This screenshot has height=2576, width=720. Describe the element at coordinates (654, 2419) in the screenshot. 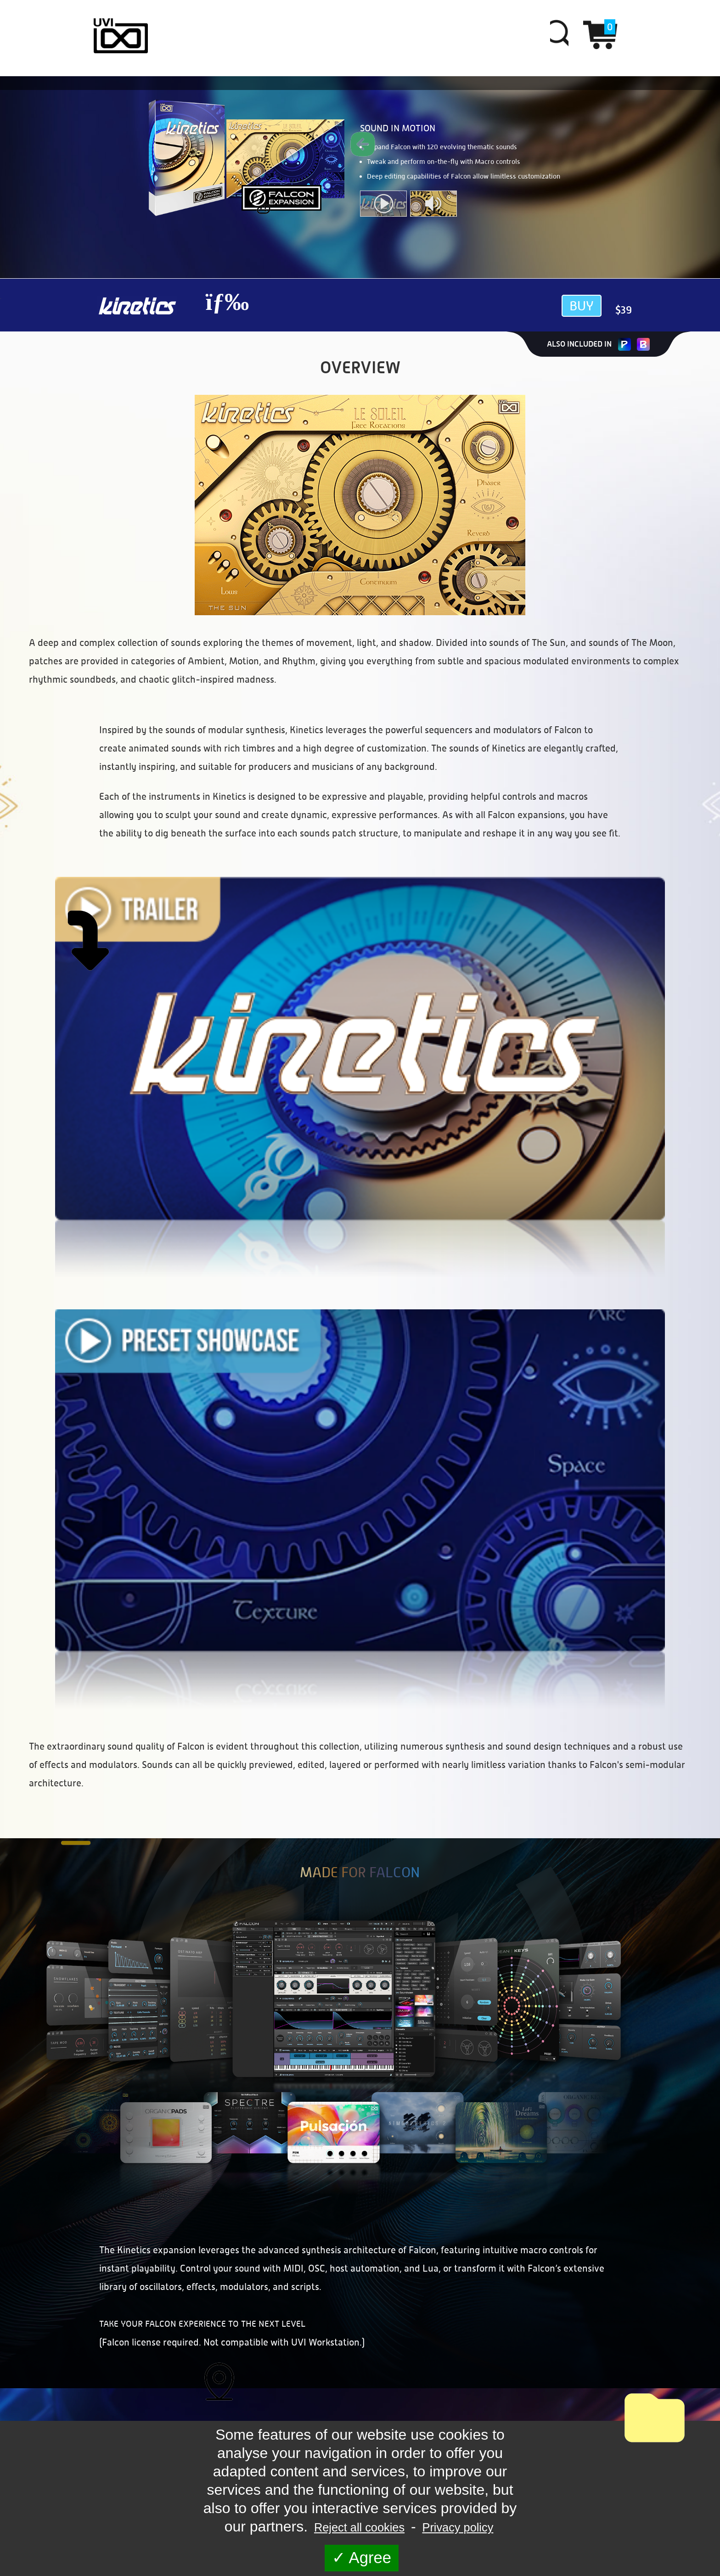

I see `access your files and documents` at that location.